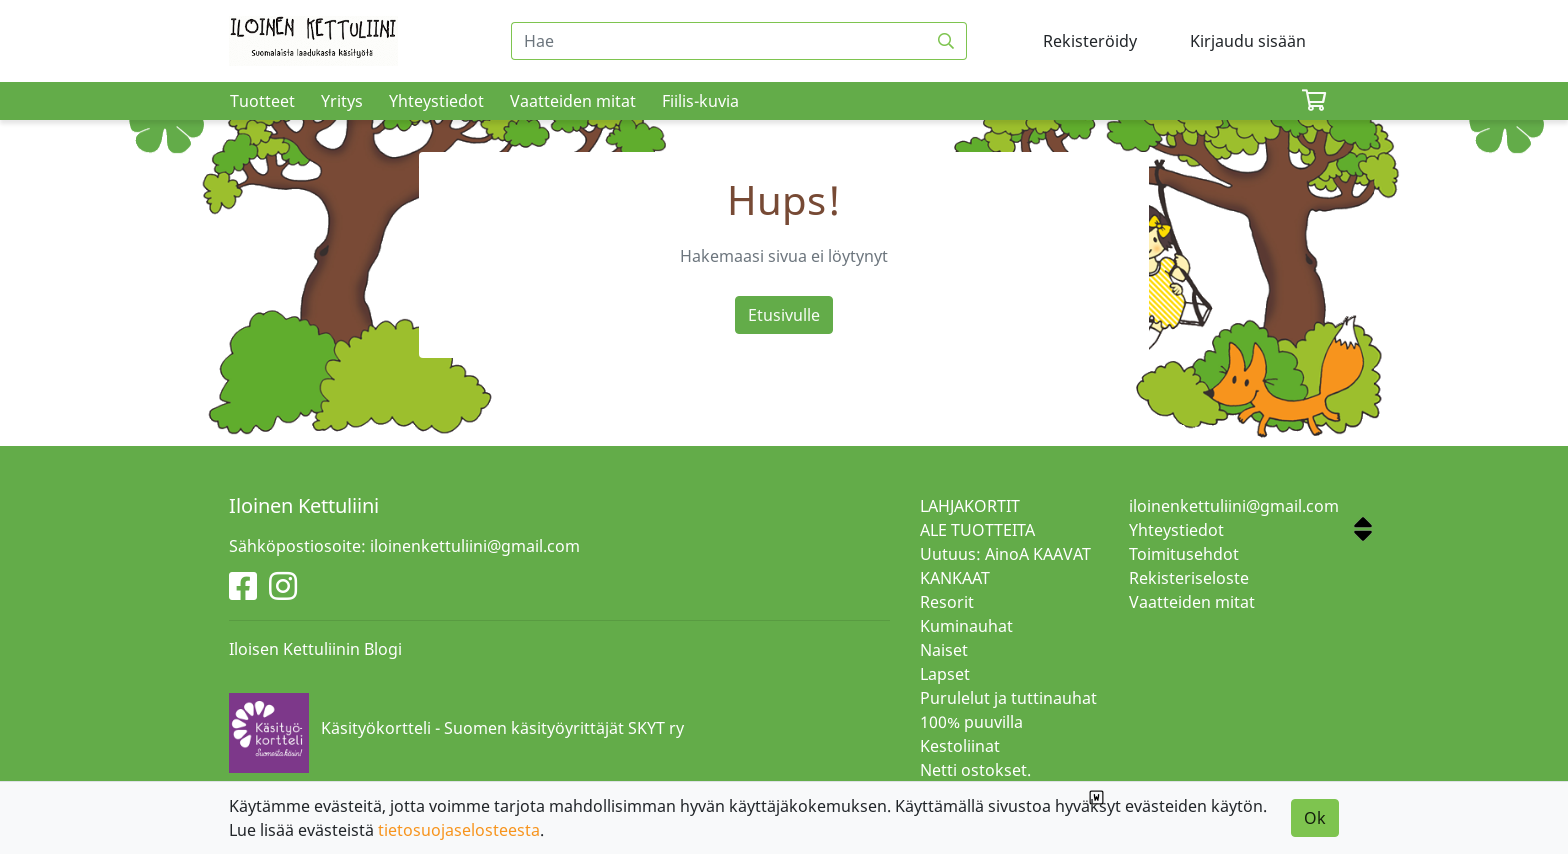  I want to click on keyboard key for the letter W, so click(1096, 797).